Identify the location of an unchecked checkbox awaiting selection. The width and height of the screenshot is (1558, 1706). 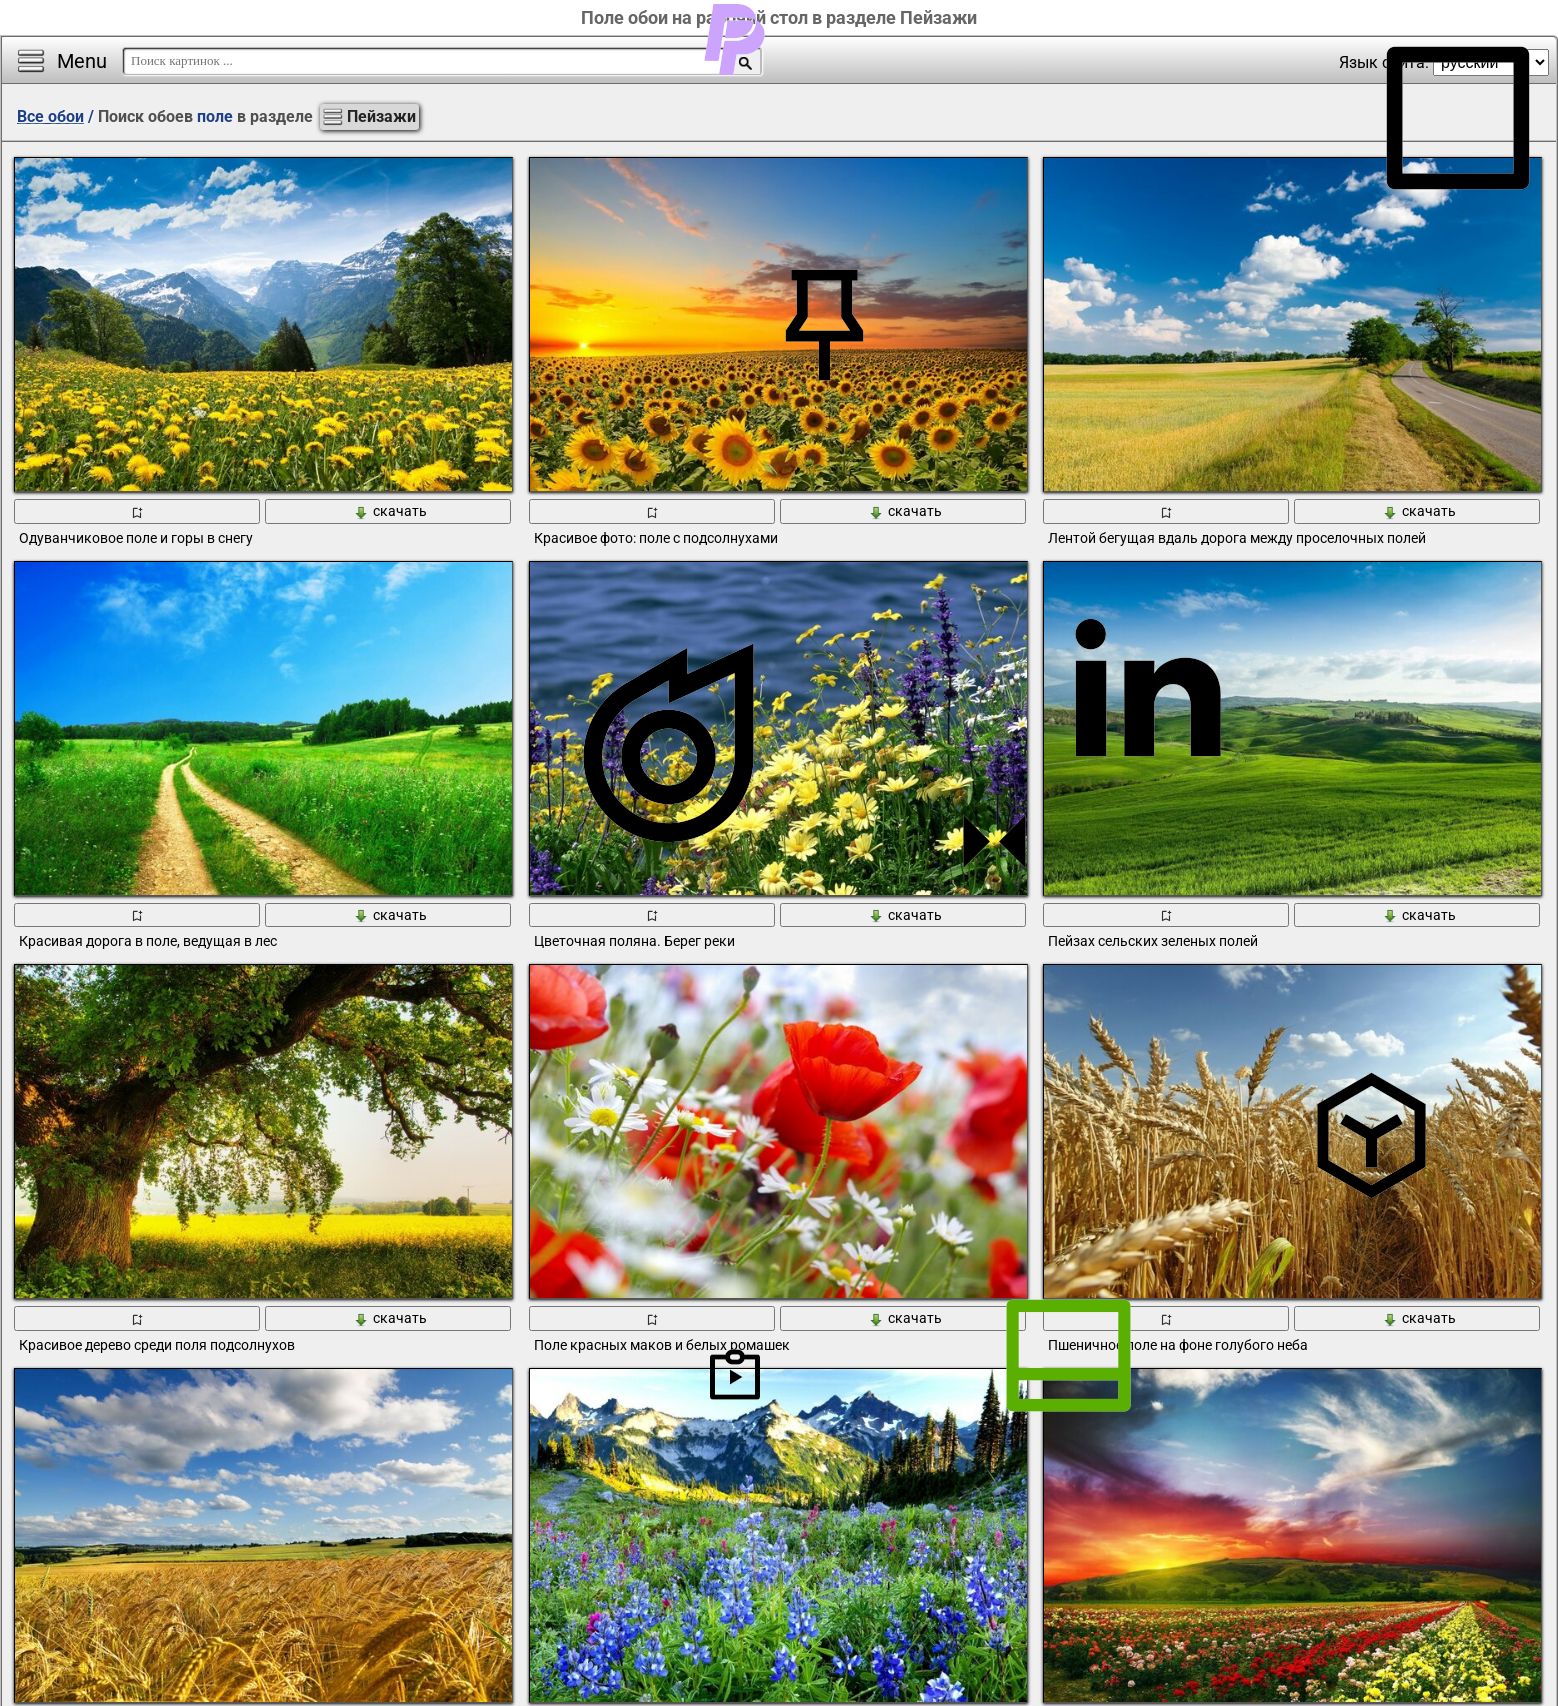
(1458, 118).